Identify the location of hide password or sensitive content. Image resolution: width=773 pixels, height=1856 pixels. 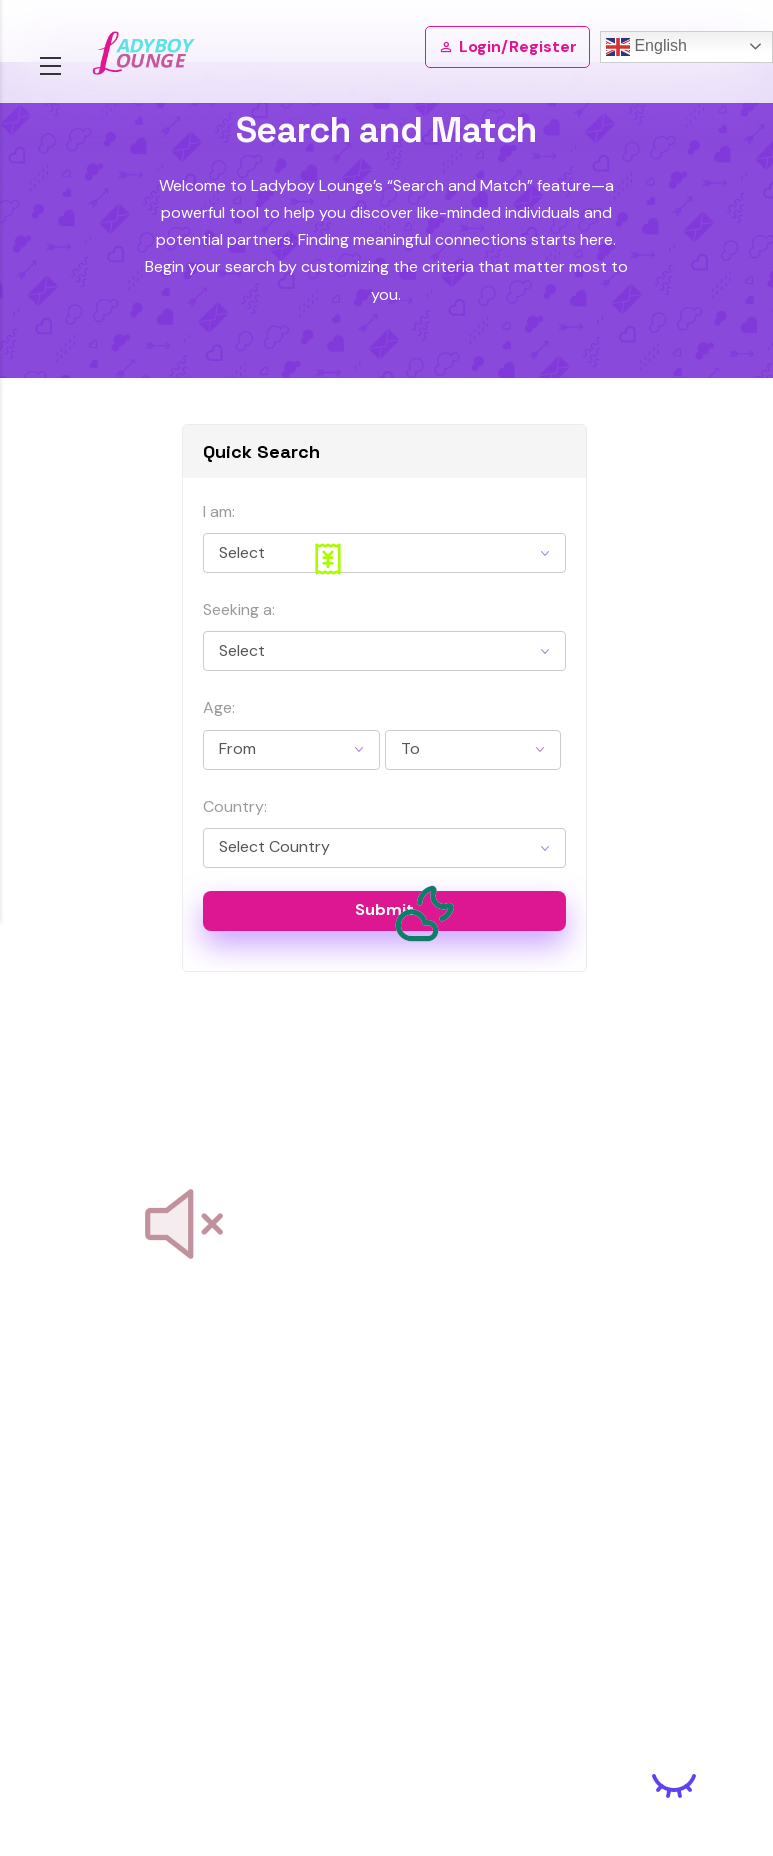
(674, 1784).